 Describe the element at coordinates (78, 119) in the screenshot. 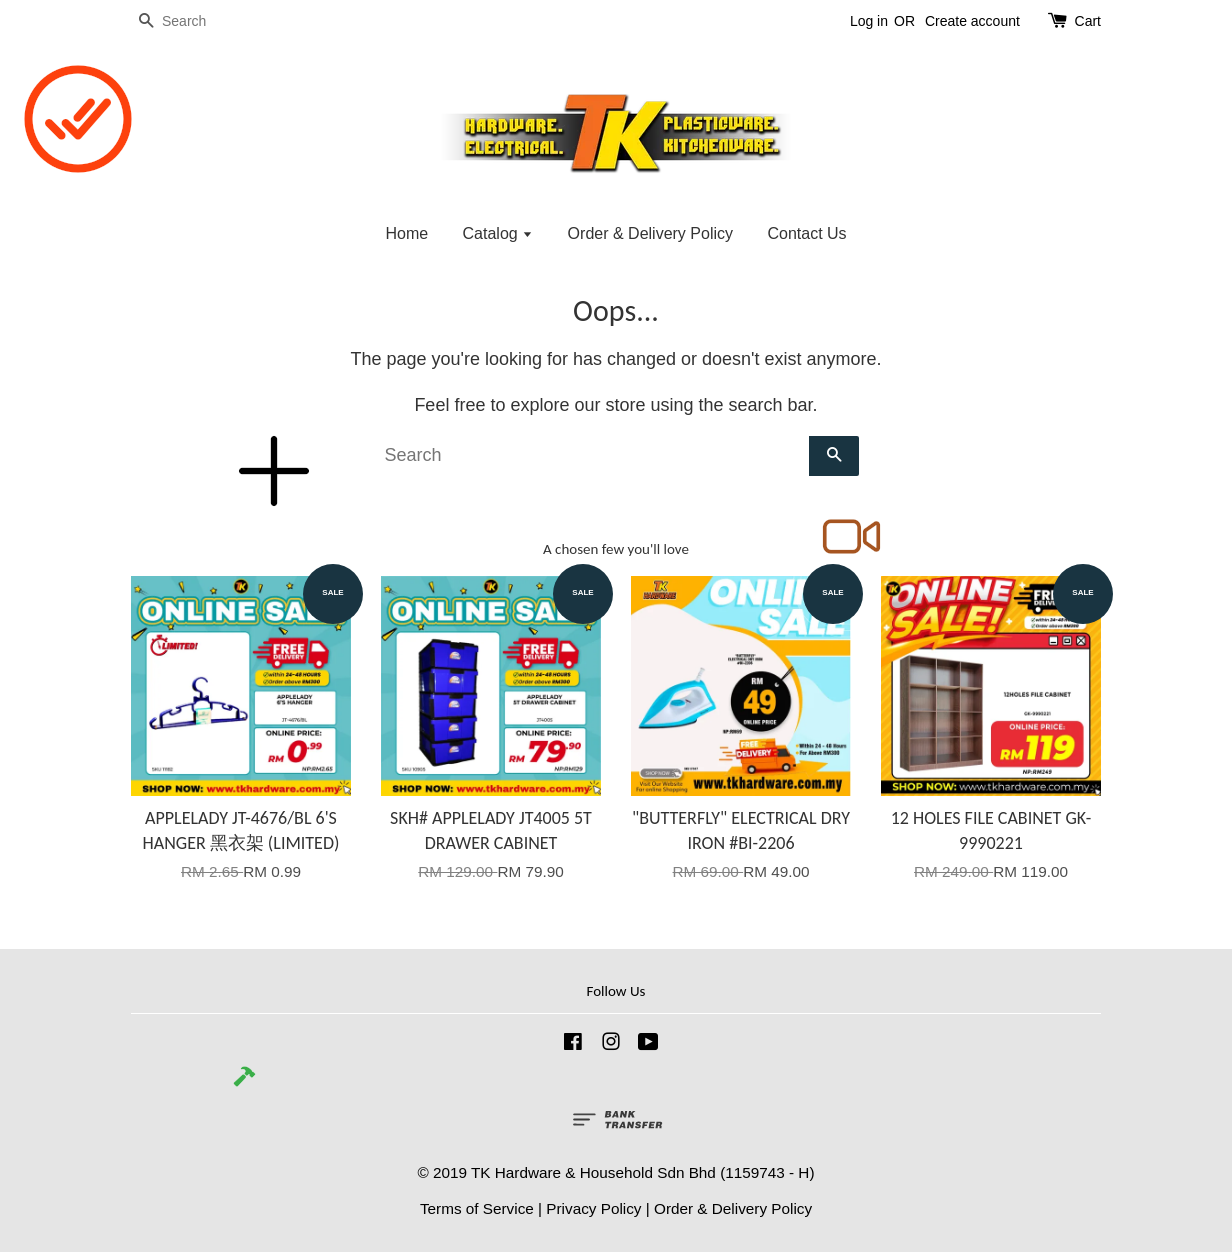

I see `task or item marked as complete` at that location.